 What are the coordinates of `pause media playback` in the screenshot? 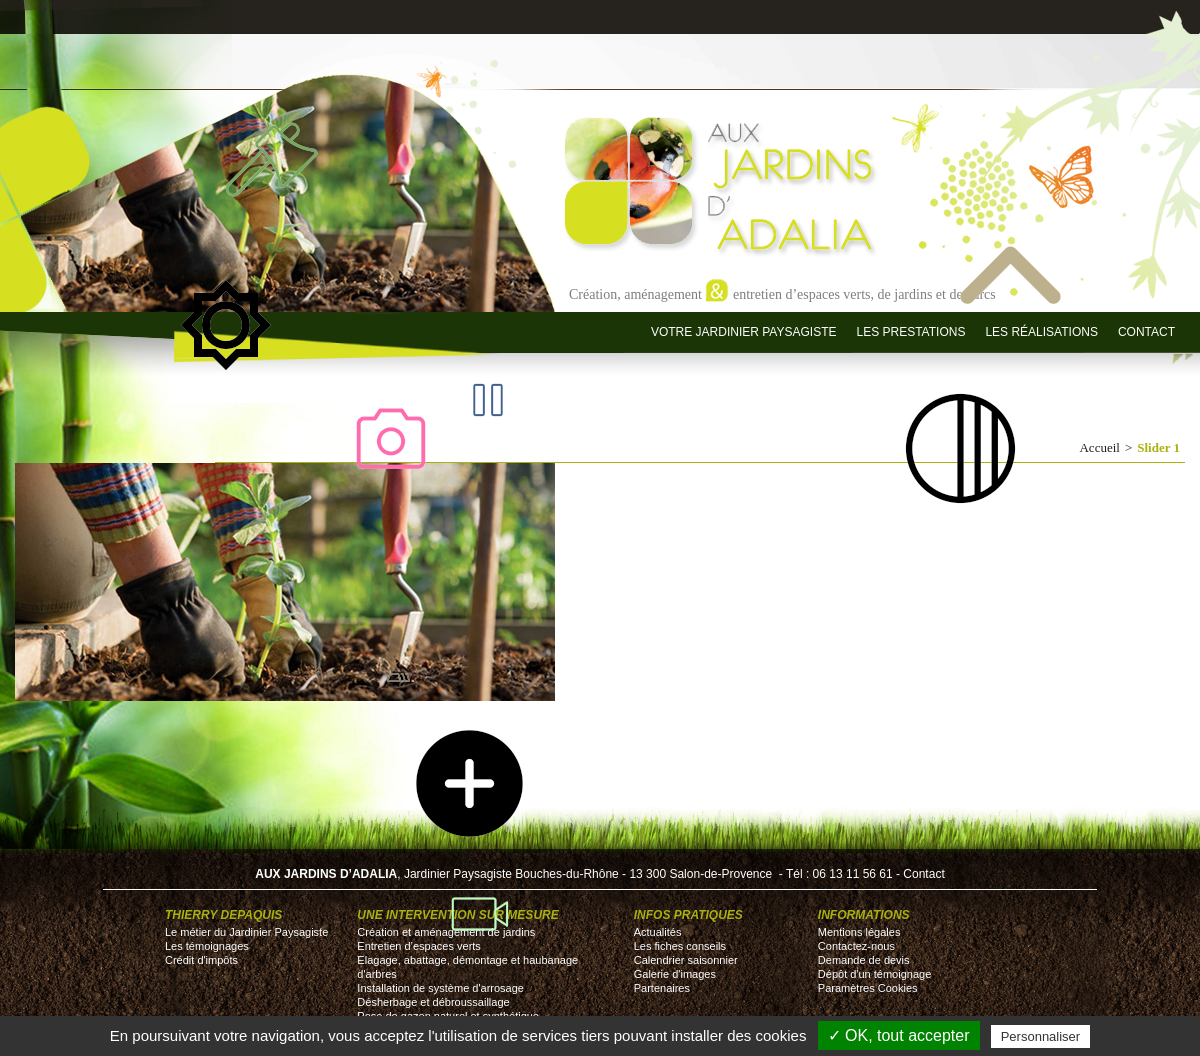 It's located at (488, 400).